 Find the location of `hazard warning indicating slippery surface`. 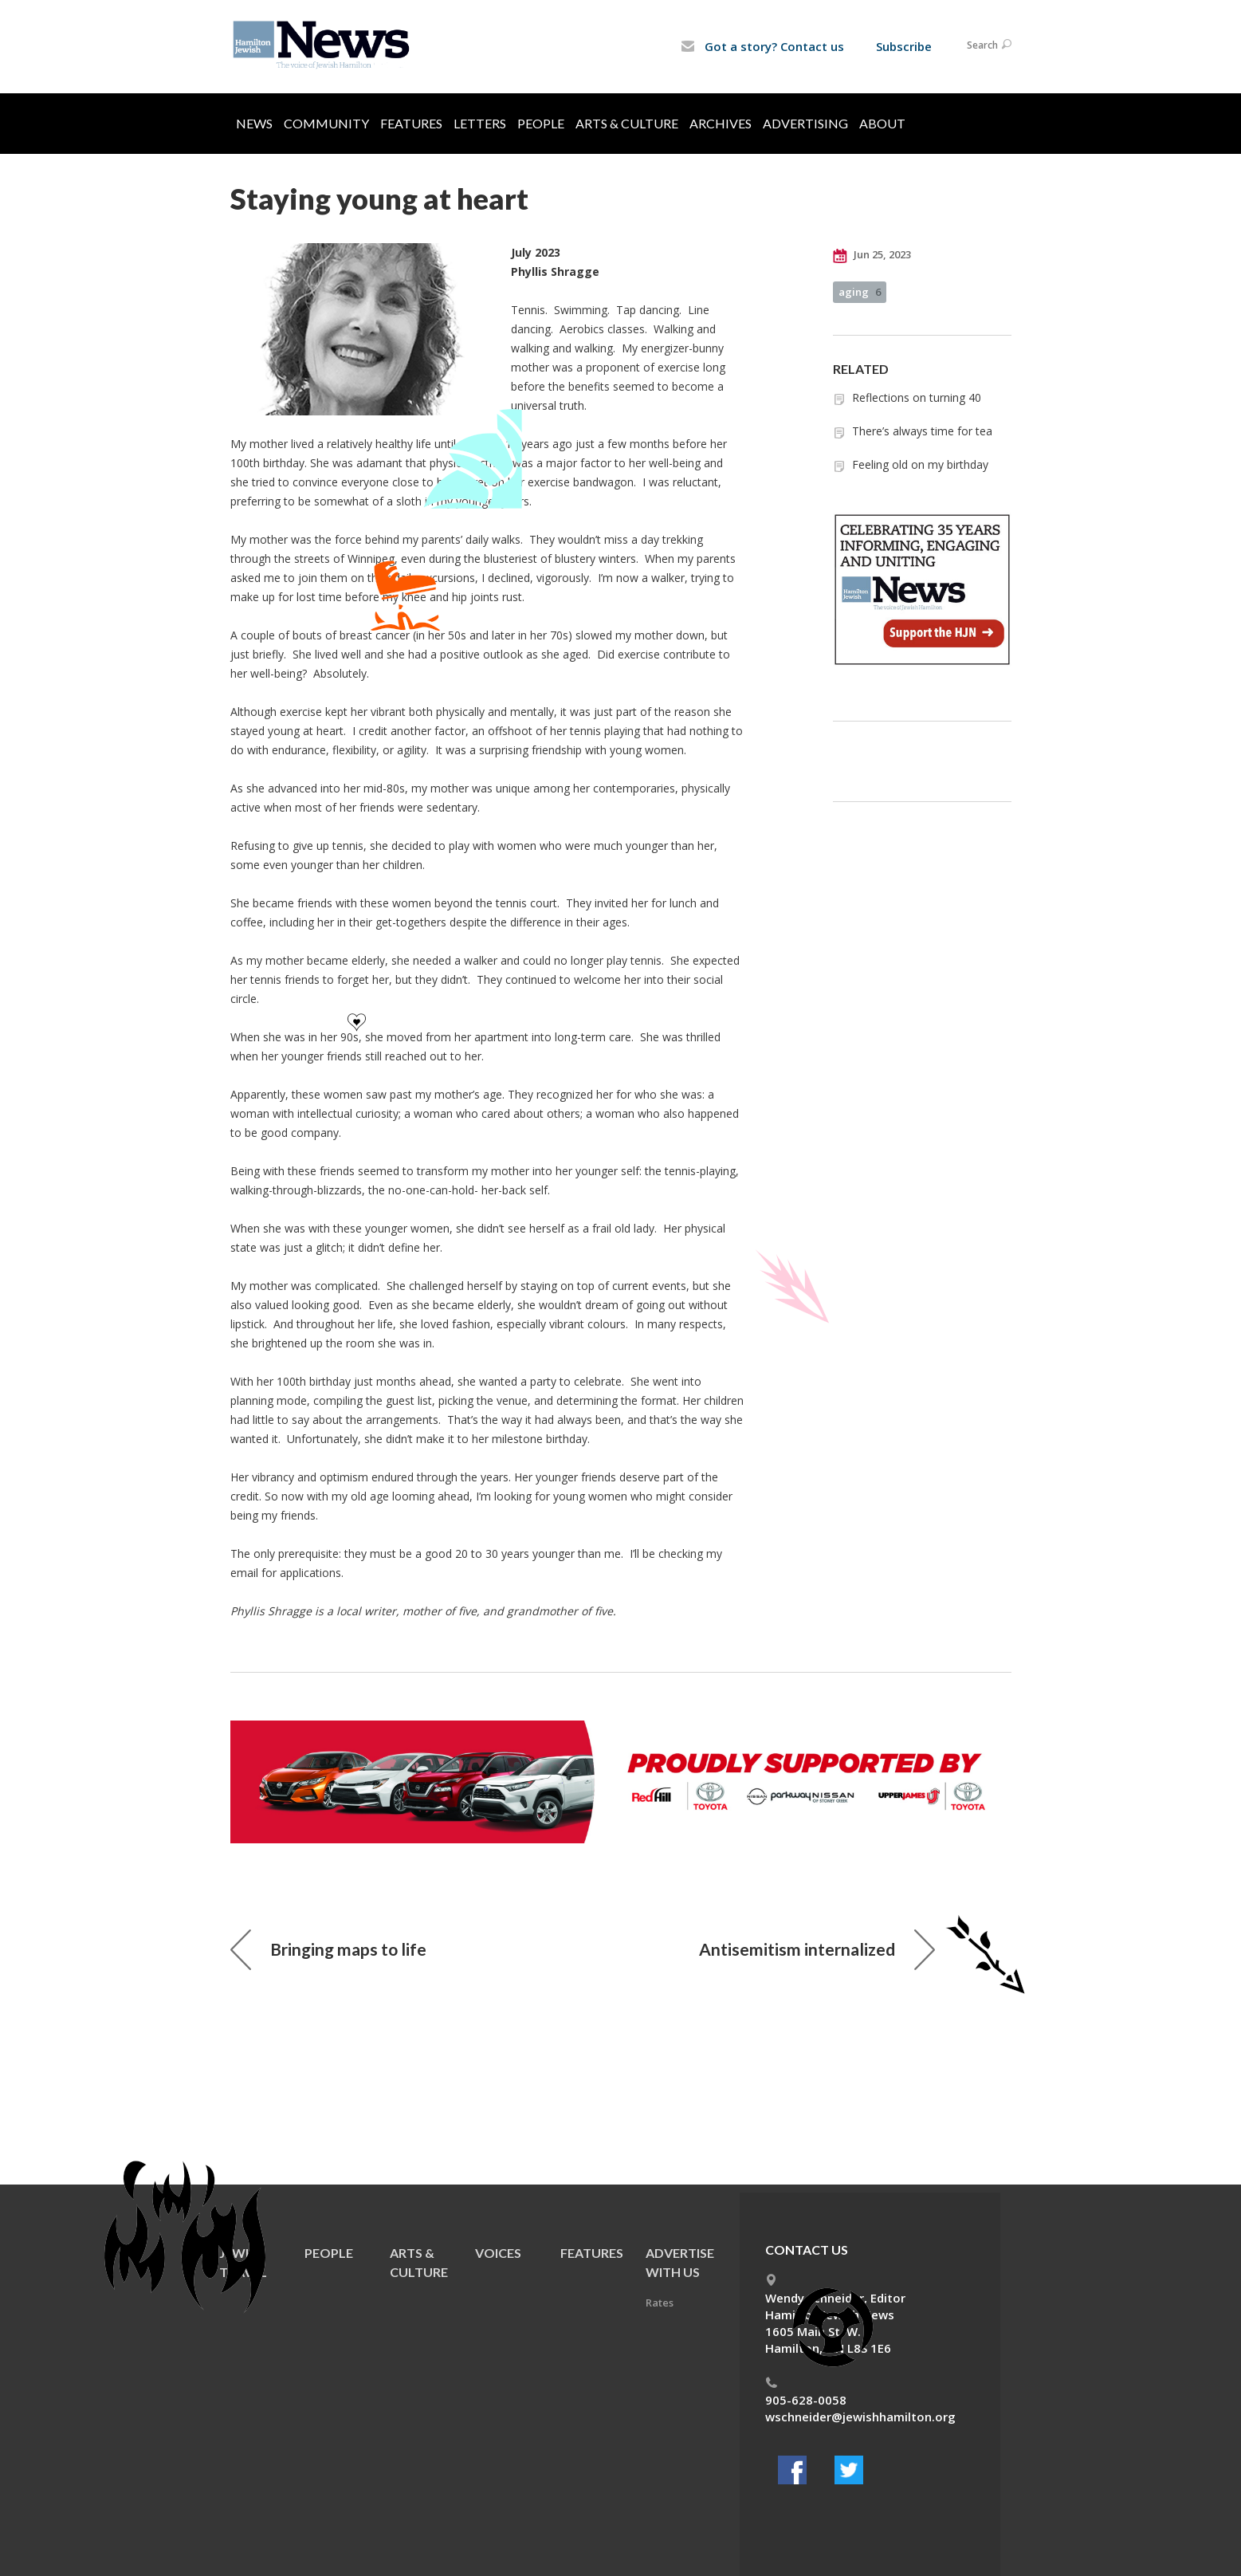

hazard warning indicating slippery surface is located at coordinates (405, 595).